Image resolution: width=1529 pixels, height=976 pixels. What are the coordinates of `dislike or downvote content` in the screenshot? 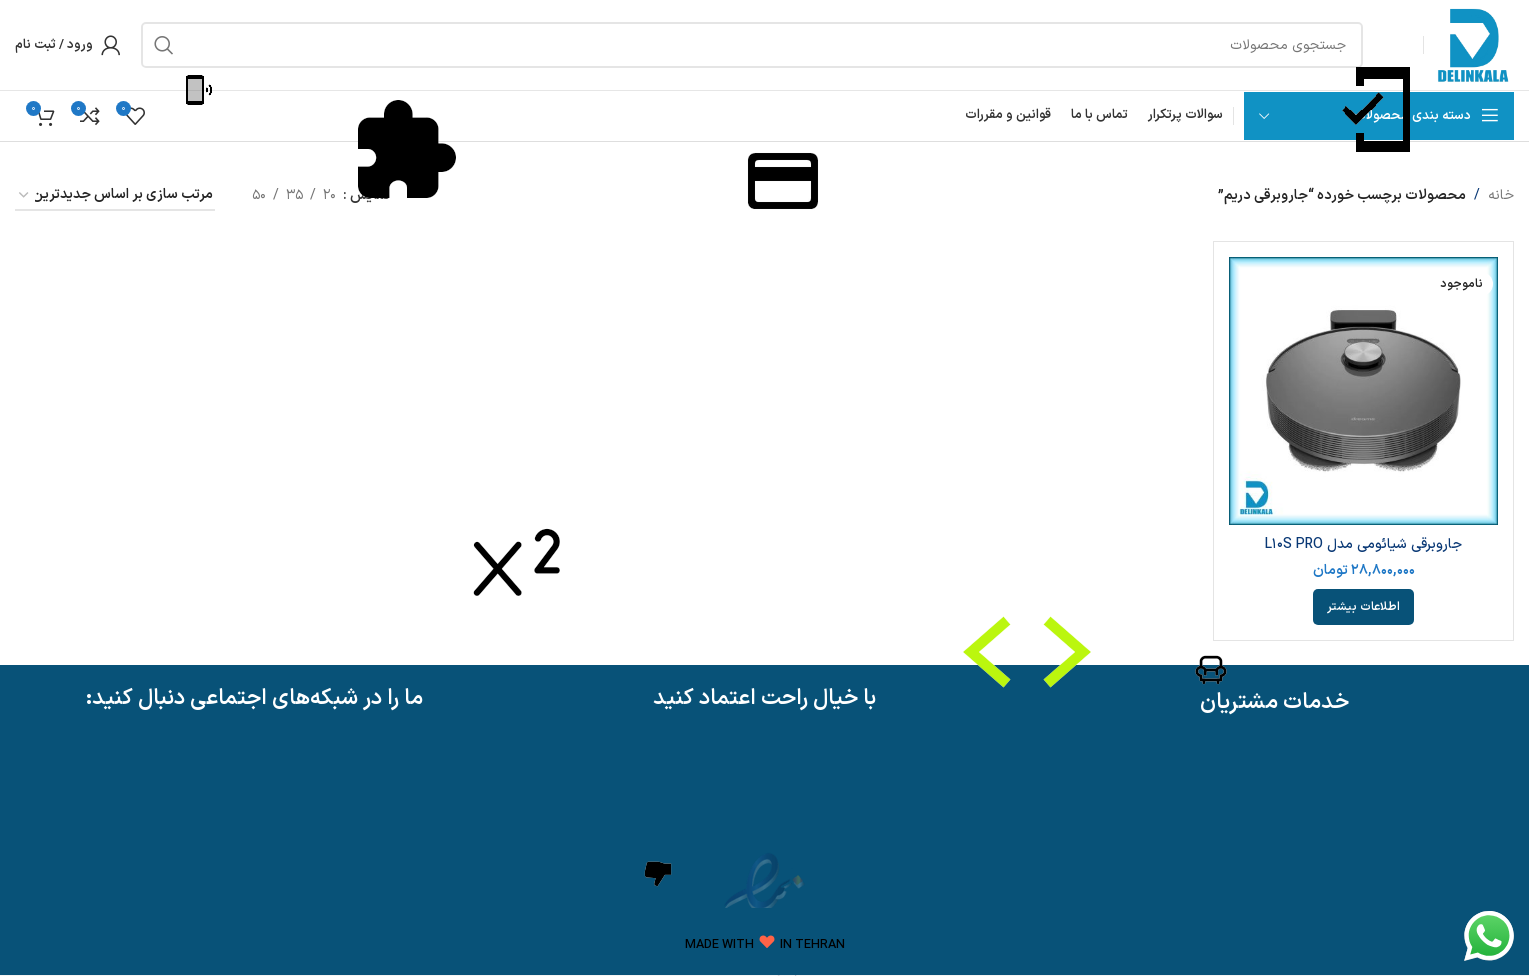 It's located at (658, 874).